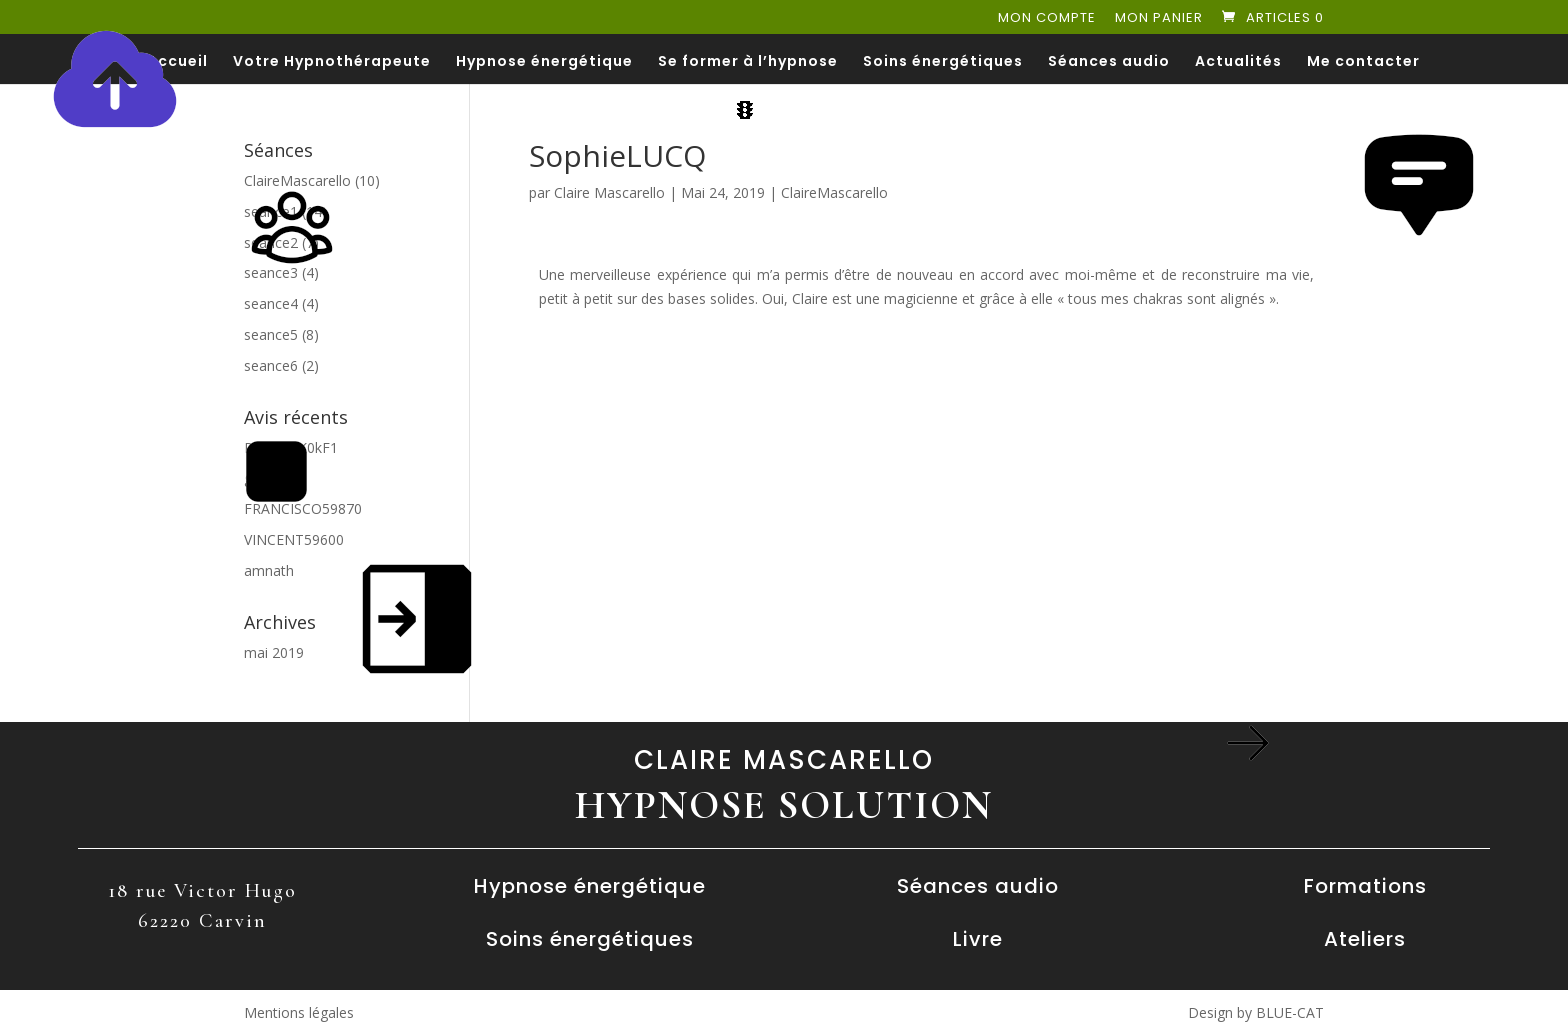 This screenshot has height=1025, width=1568. I want to click on upload file to cloud storage, so click(115, 79).